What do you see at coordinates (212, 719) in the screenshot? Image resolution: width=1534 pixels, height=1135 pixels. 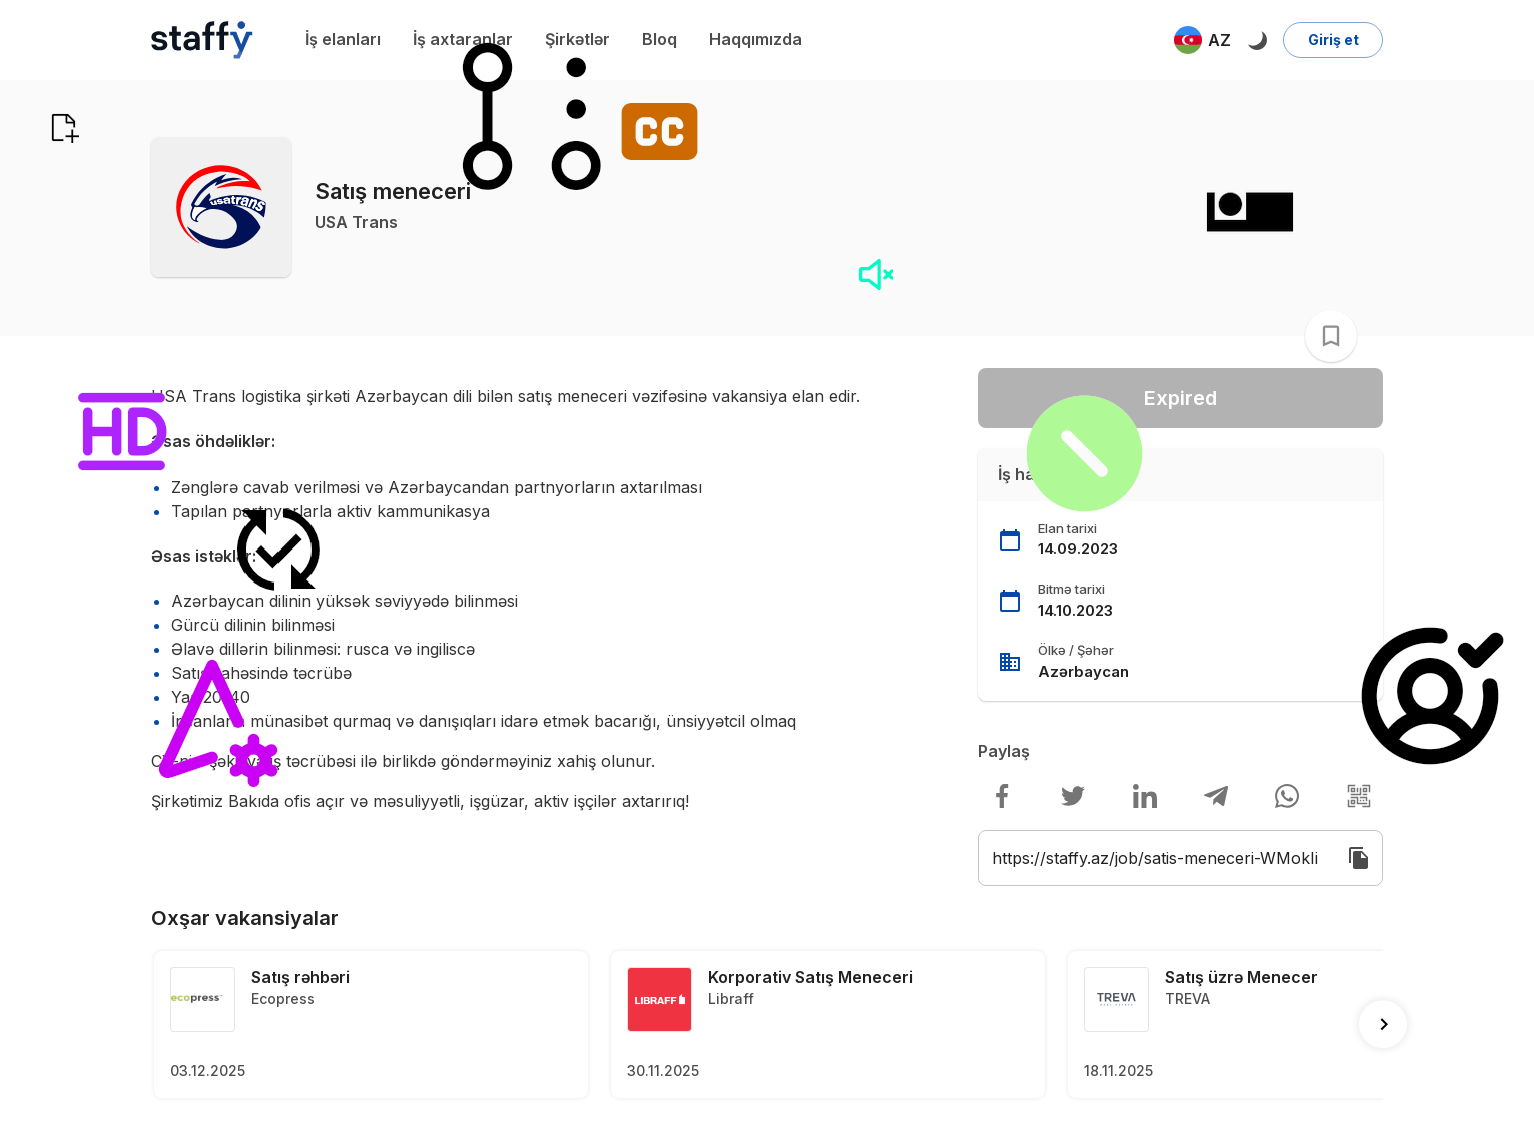 I see `configure navigation settings` at bounding box center [212, 719].